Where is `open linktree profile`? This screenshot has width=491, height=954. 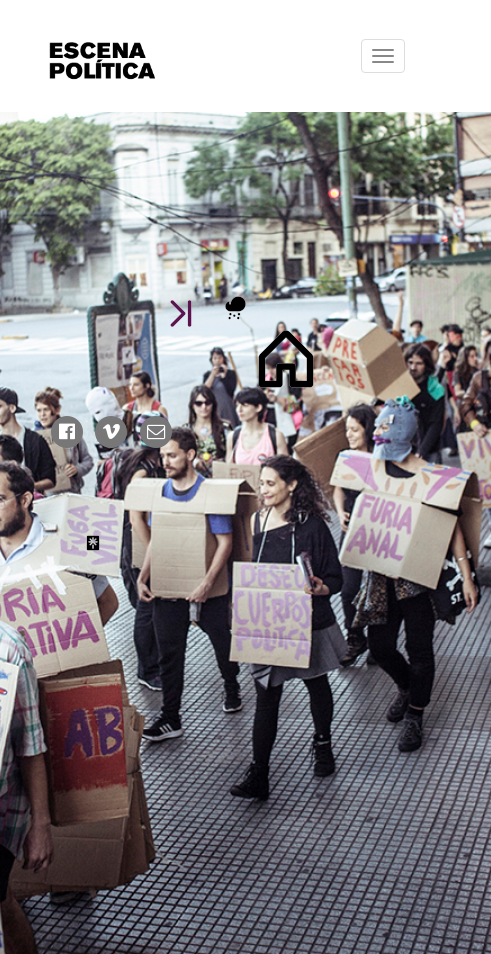 open linktree profile is located at coordinates (93, 543).